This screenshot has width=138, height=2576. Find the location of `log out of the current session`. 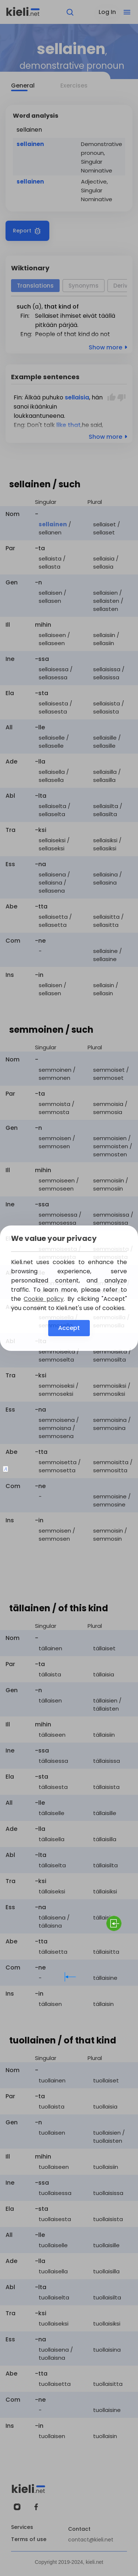

log out of the current session is located at coordinates (114, 1923).